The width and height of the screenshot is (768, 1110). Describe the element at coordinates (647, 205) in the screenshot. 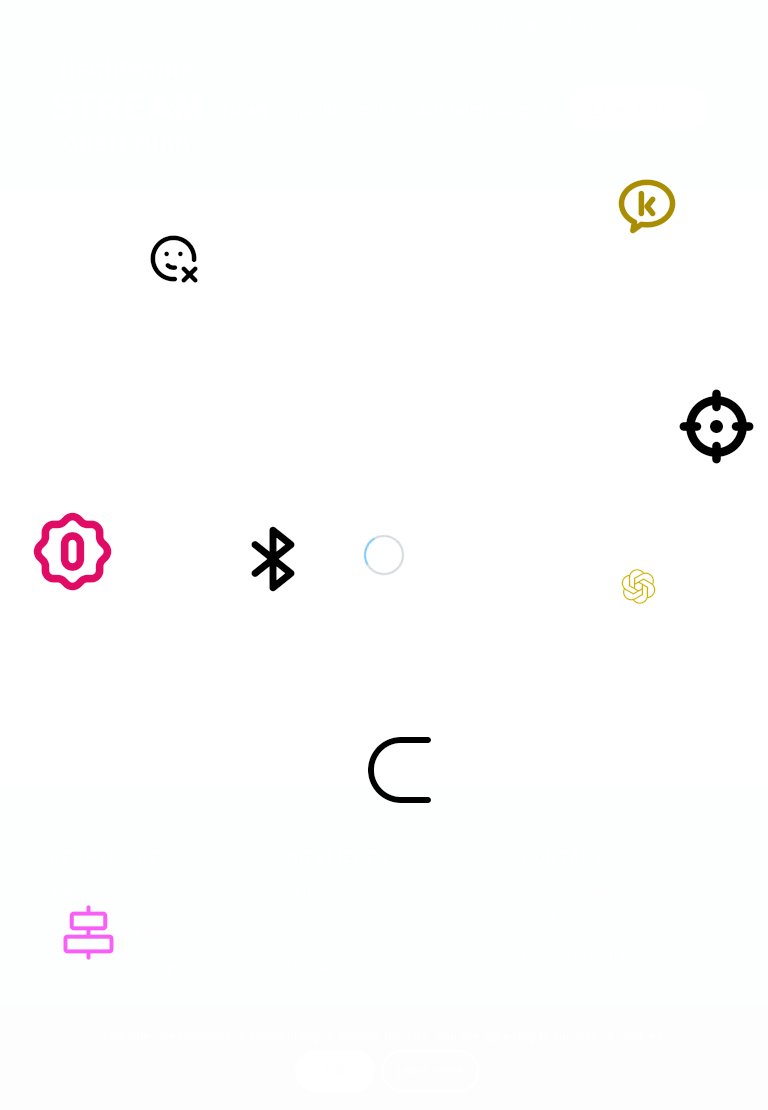

I see `open KakaoTalk messaging app` at that location.